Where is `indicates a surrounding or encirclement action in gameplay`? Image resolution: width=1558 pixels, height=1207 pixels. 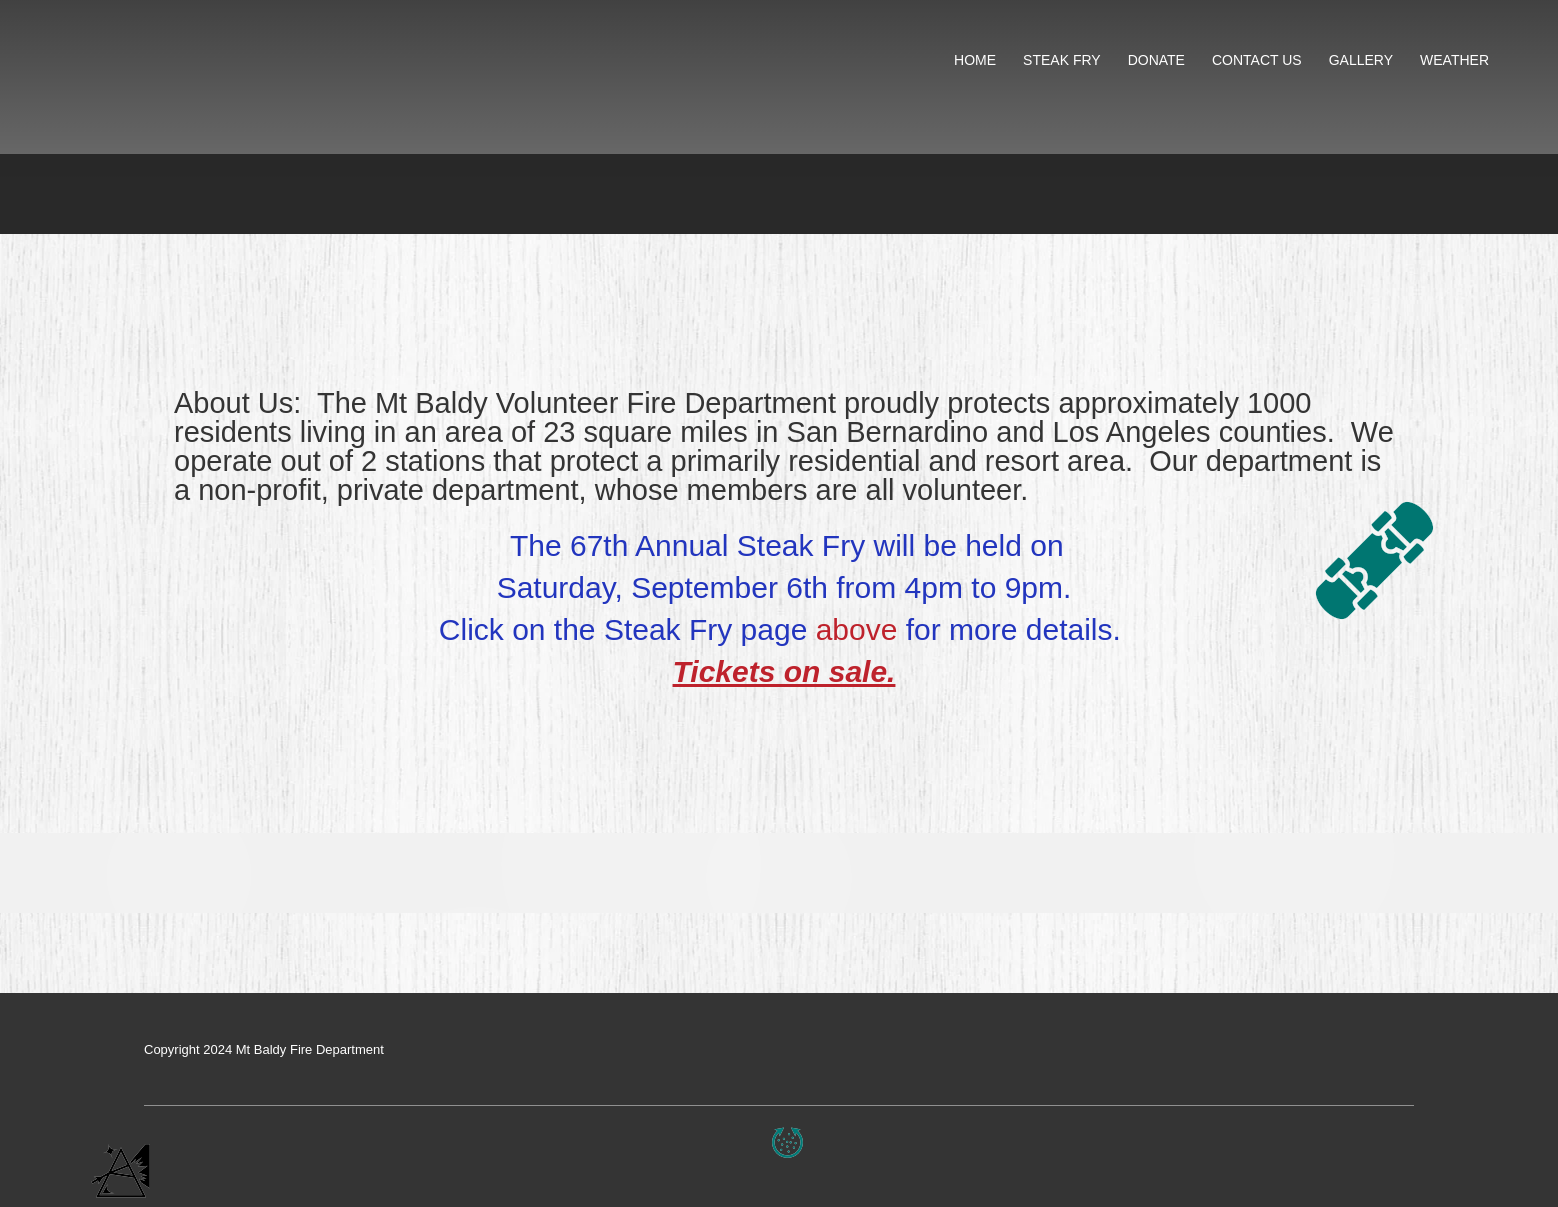
indicates a surrounding or encirclement action in gameplay is located at coordinates (787, 1142).